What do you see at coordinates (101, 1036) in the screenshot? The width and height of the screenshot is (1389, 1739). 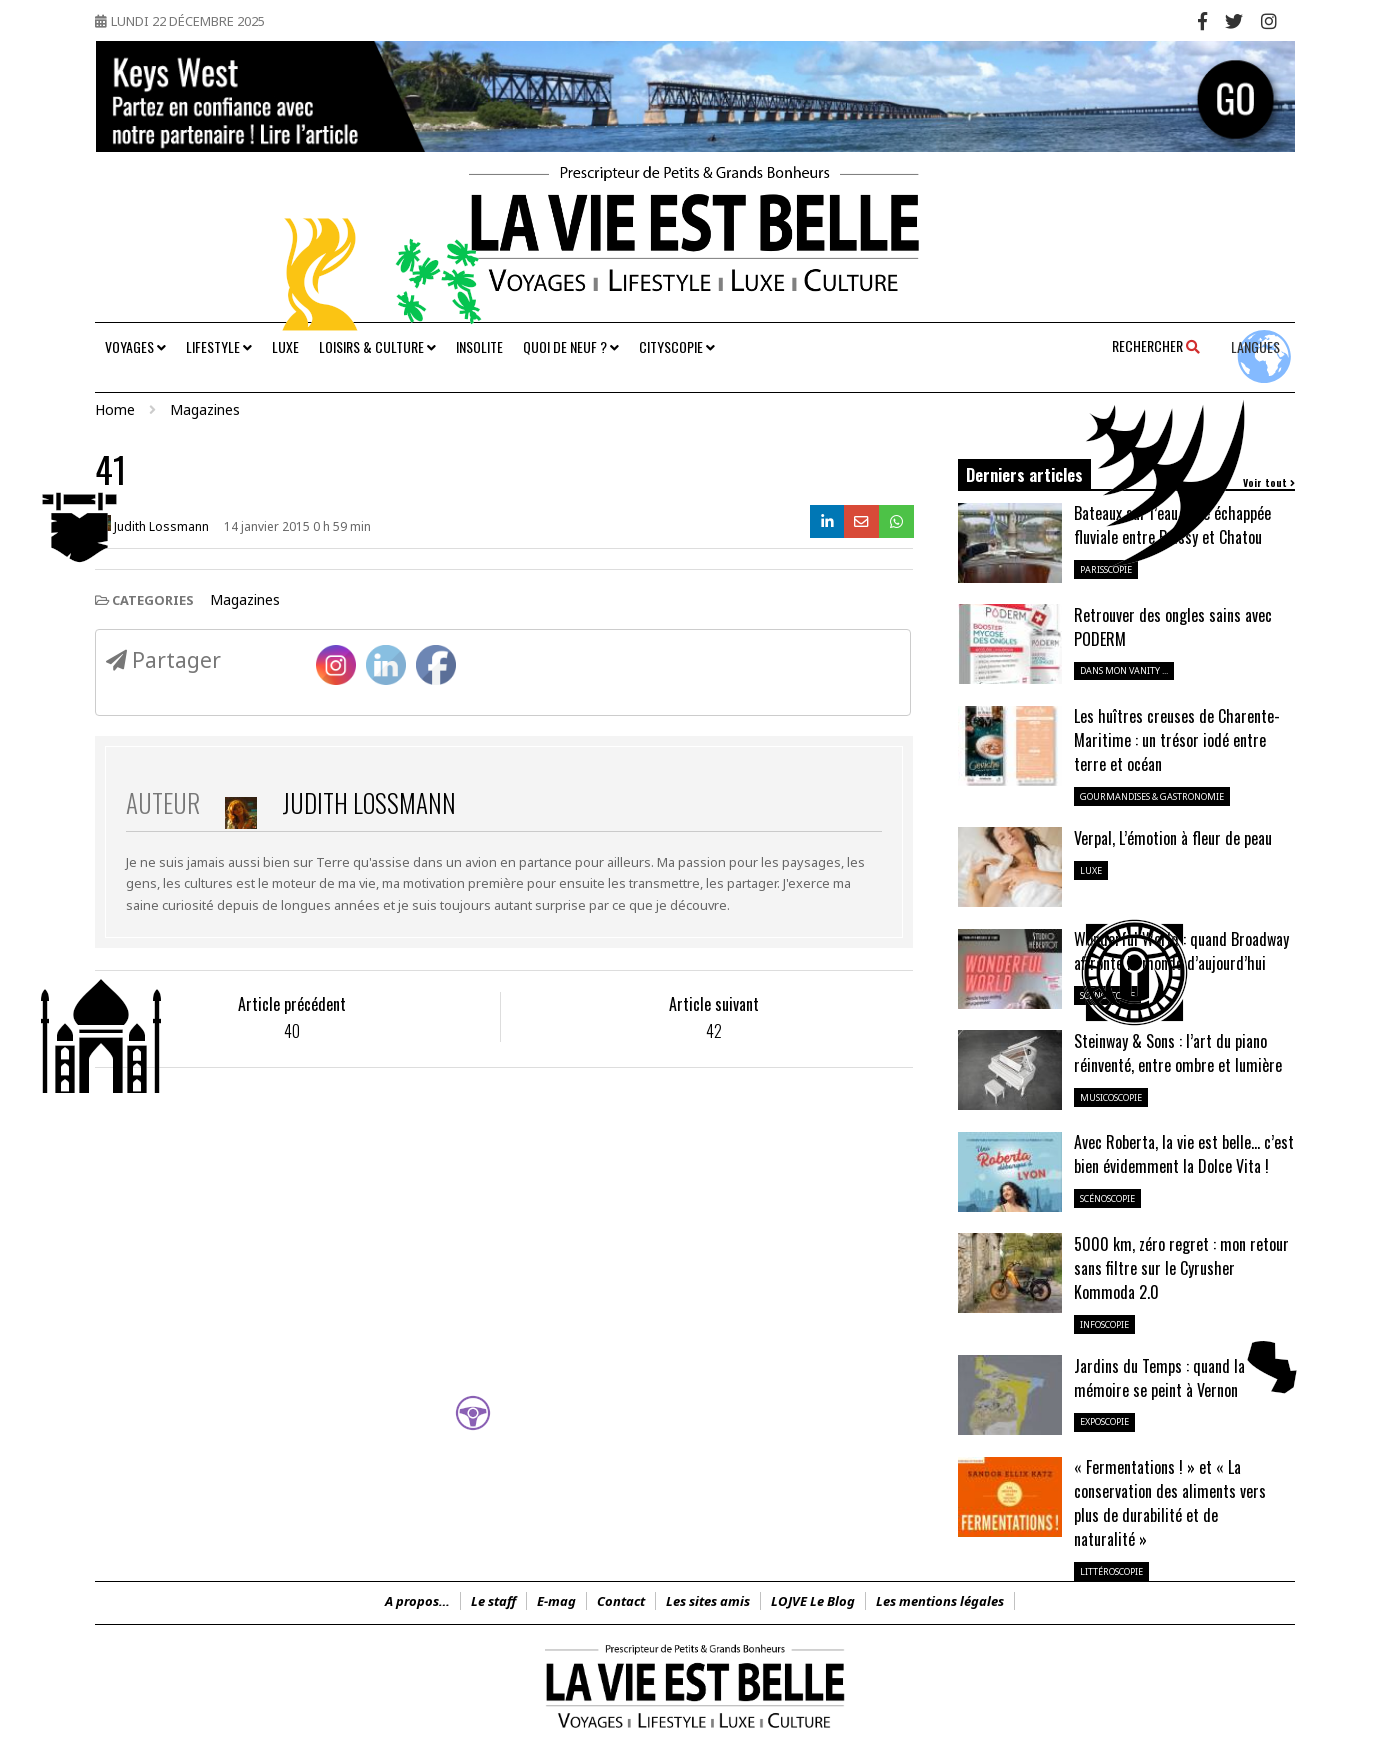 I see `view indian palace or taj mahal landmark` at bounding box center [101, 1036].